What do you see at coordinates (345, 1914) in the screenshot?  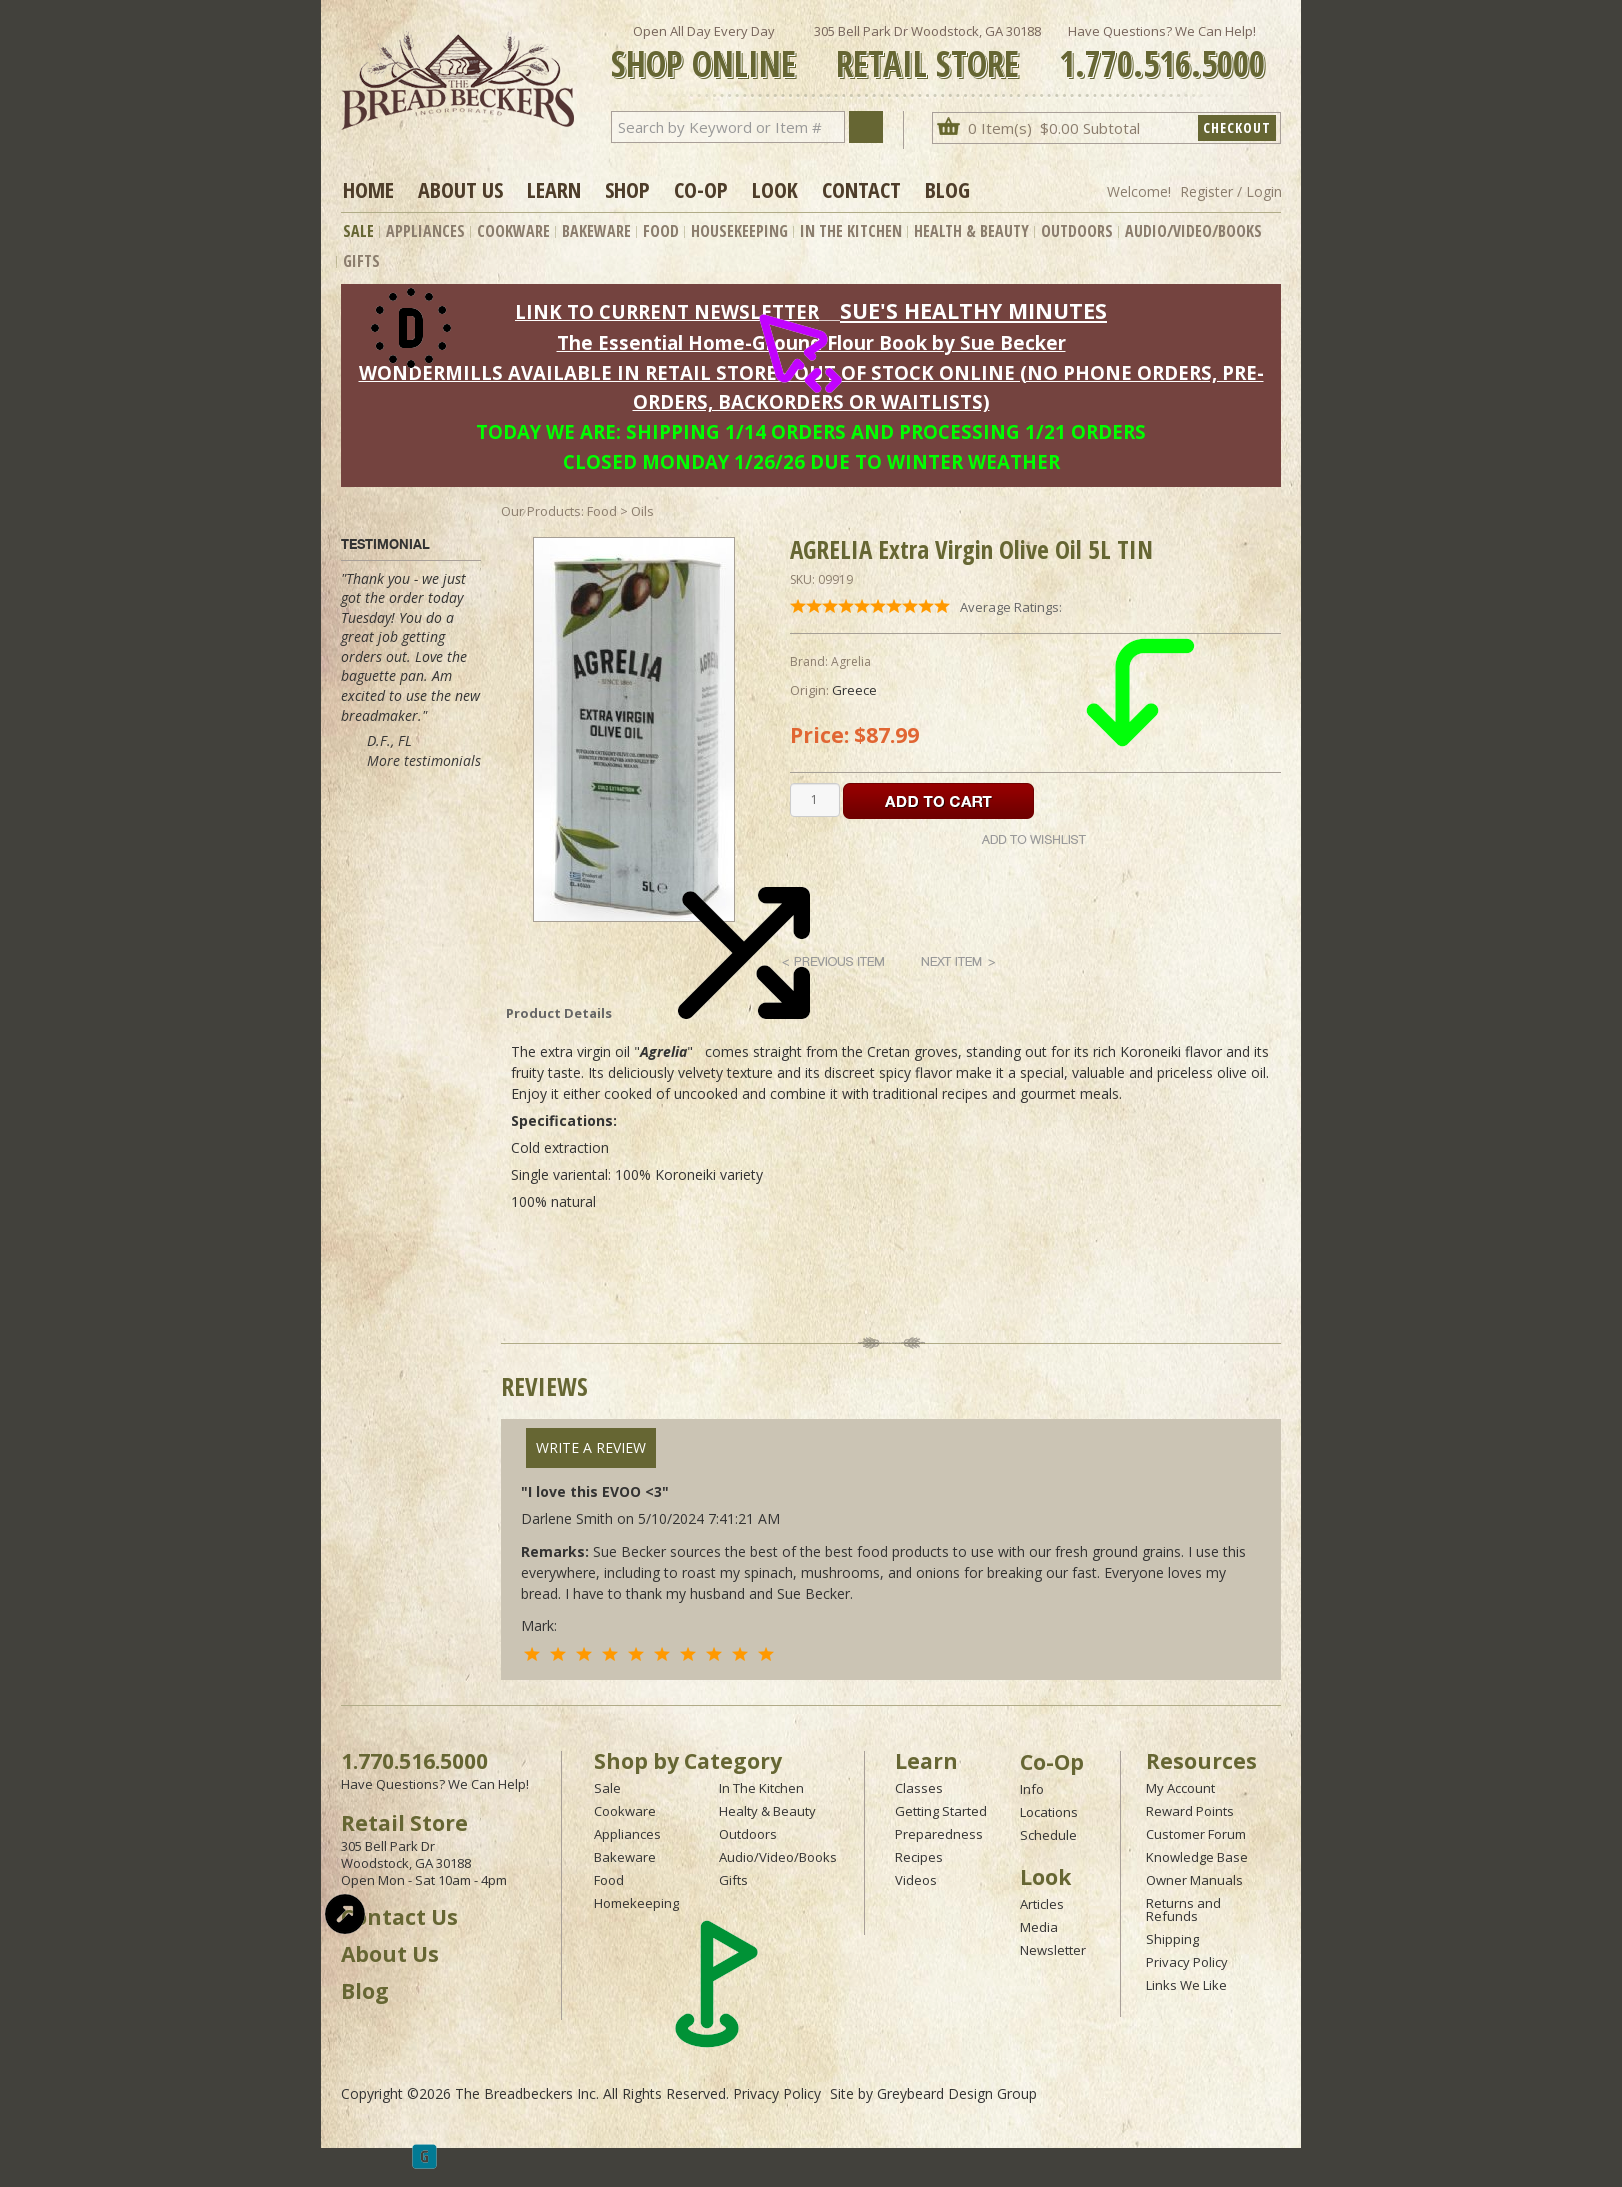 I see `open link in new tab or external window` at bounding box center [345, 1914].